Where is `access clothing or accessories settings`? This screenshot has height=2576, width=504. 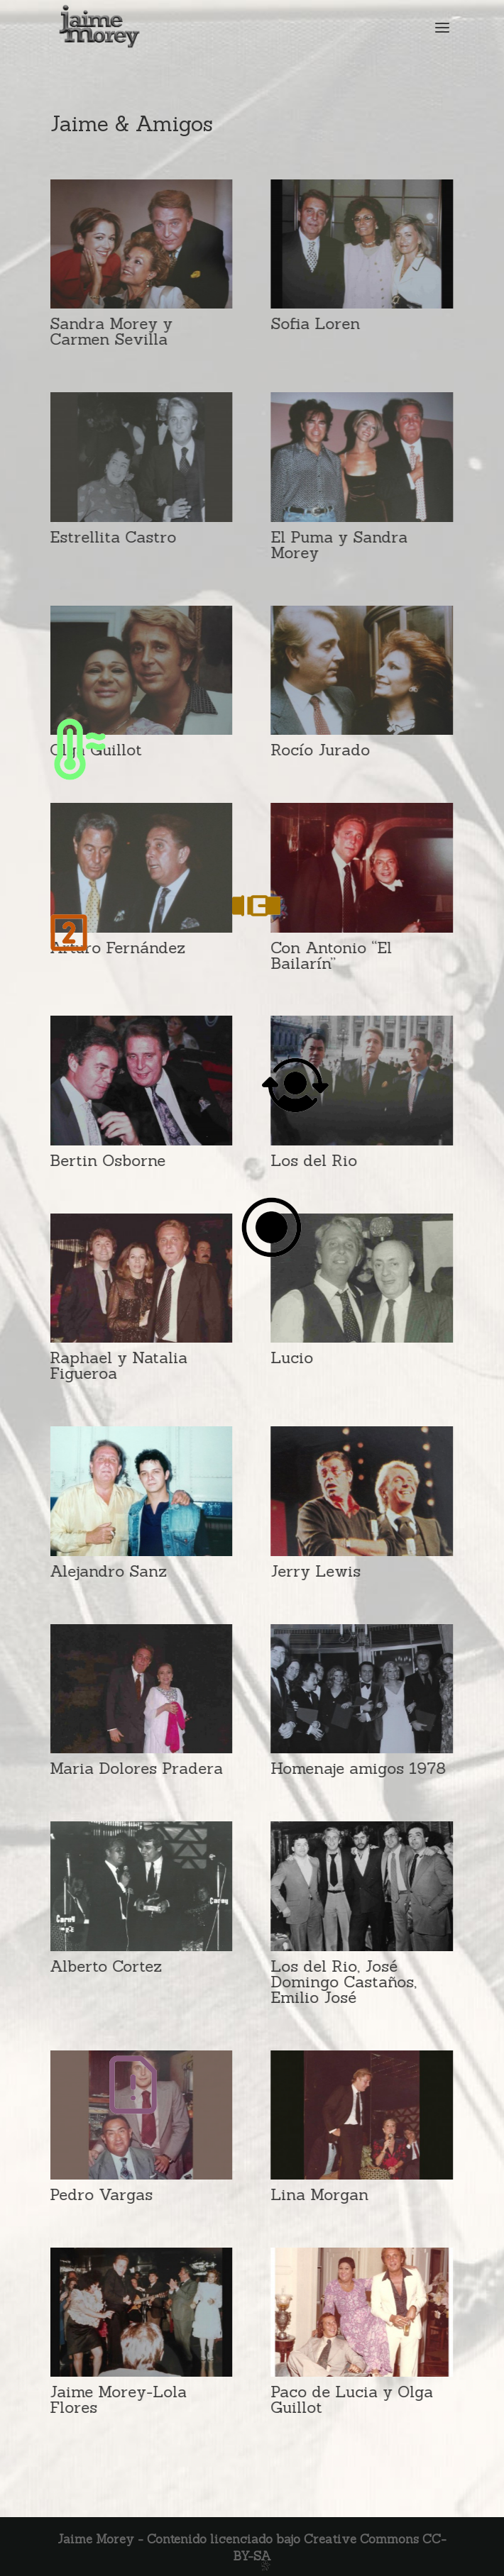 access clothing or accessories settings is located at coordinates (256, 906).